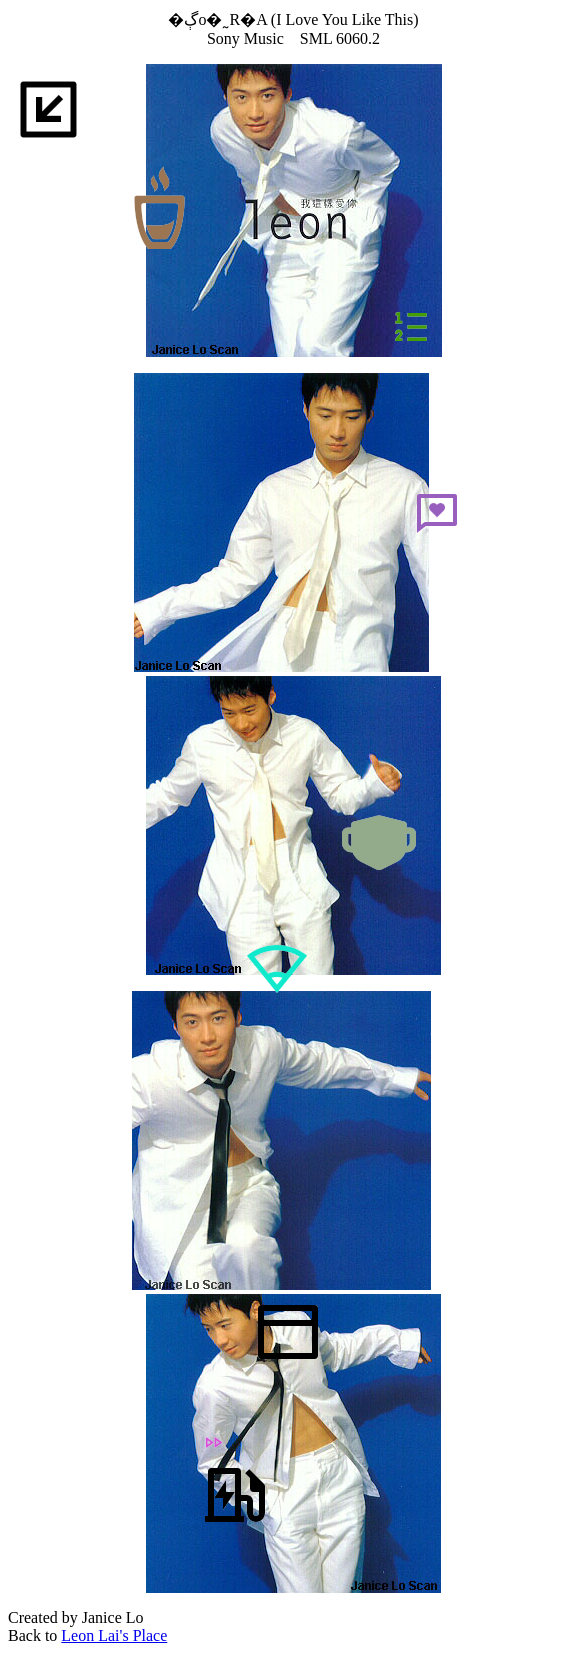 This screenshot has height=1661, width=587. Describe the element at coordinates (277, 969) in the screenshot. I see `indicates weak wifi signal strength` at that location.